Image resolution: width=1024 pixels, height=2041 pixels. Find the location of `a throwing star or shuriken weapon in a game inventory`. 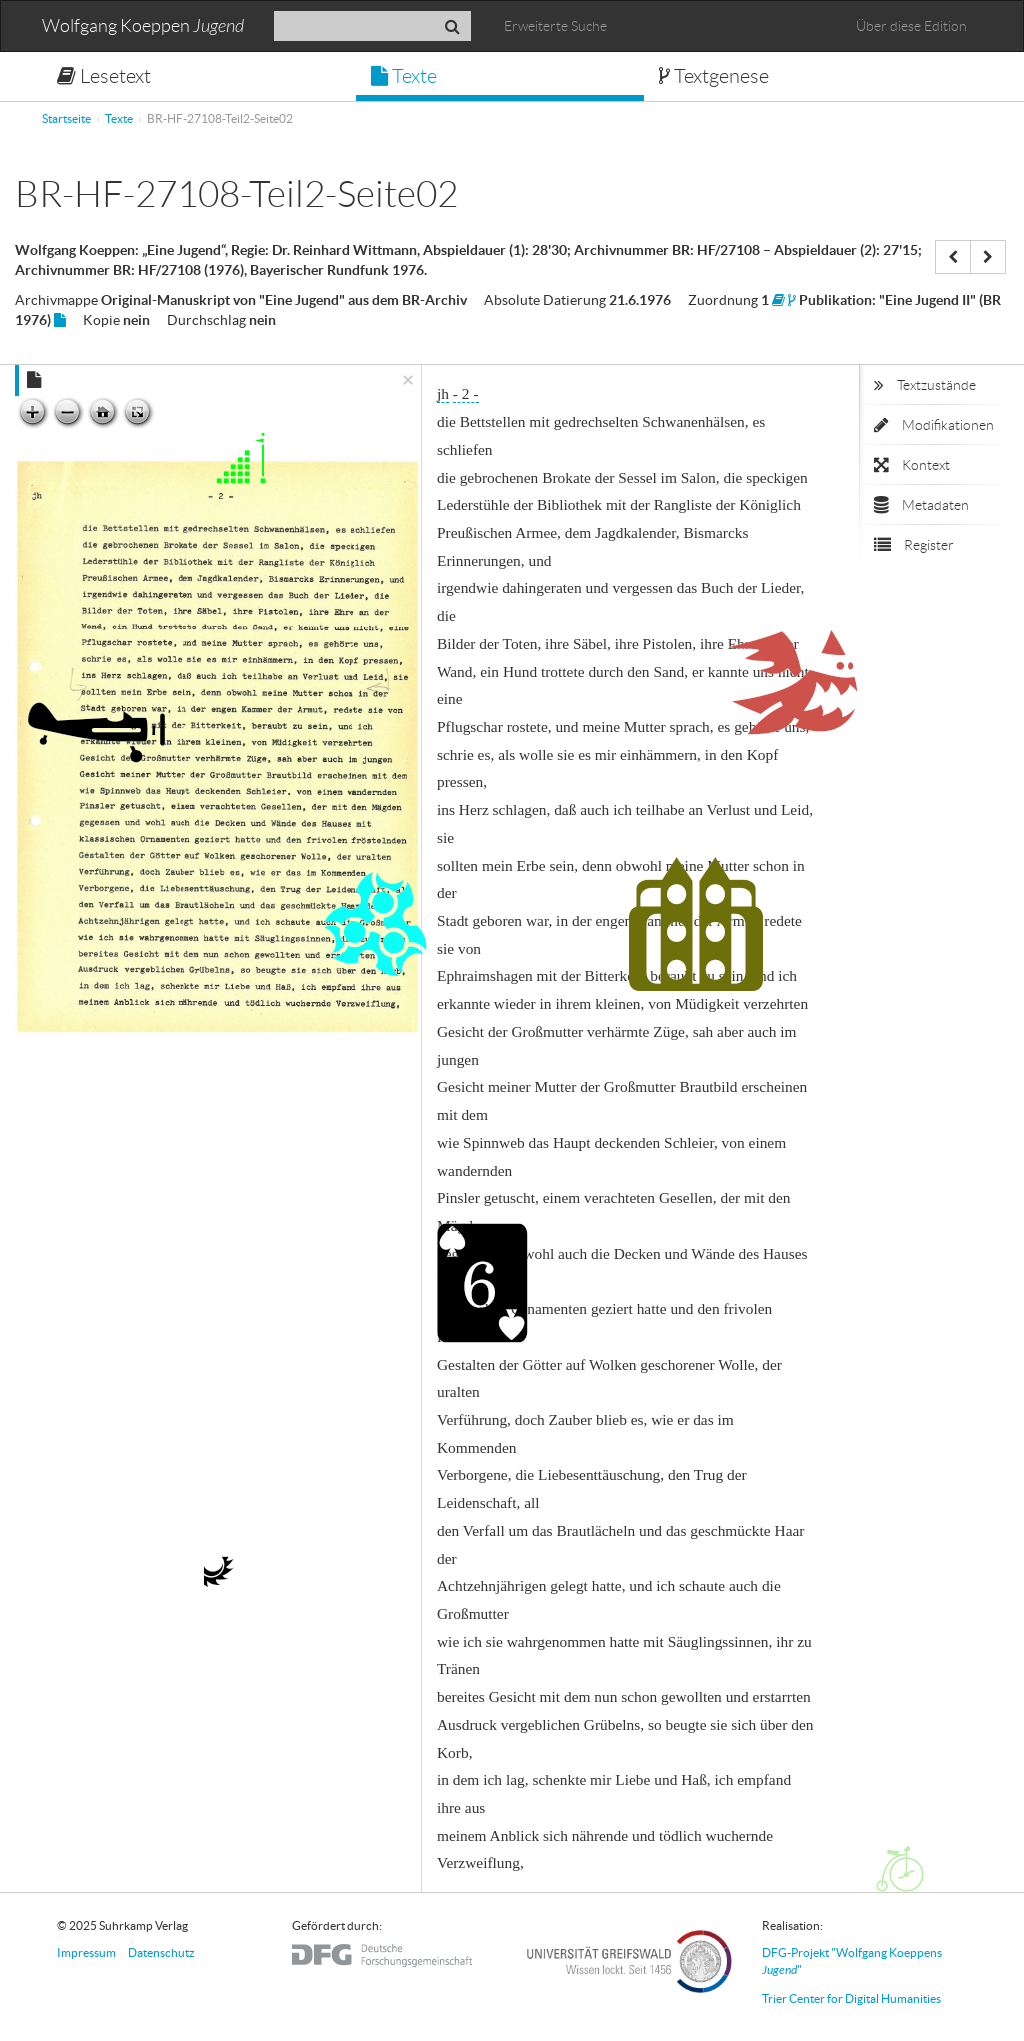

a throwing star or shuriken weapon in a game inventory is located at coordinates (374, 923).